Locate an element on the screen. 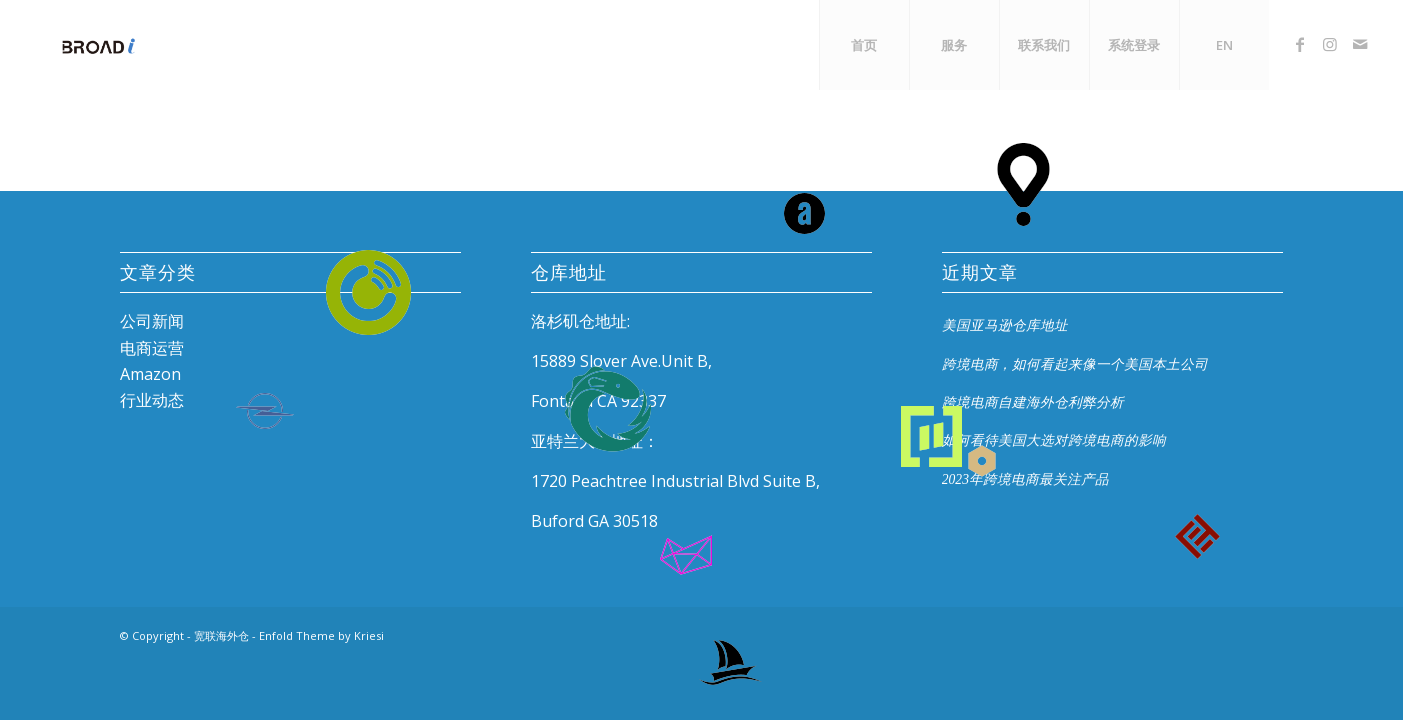  litiengine game engine logo is located at coordinates (1197, 536).